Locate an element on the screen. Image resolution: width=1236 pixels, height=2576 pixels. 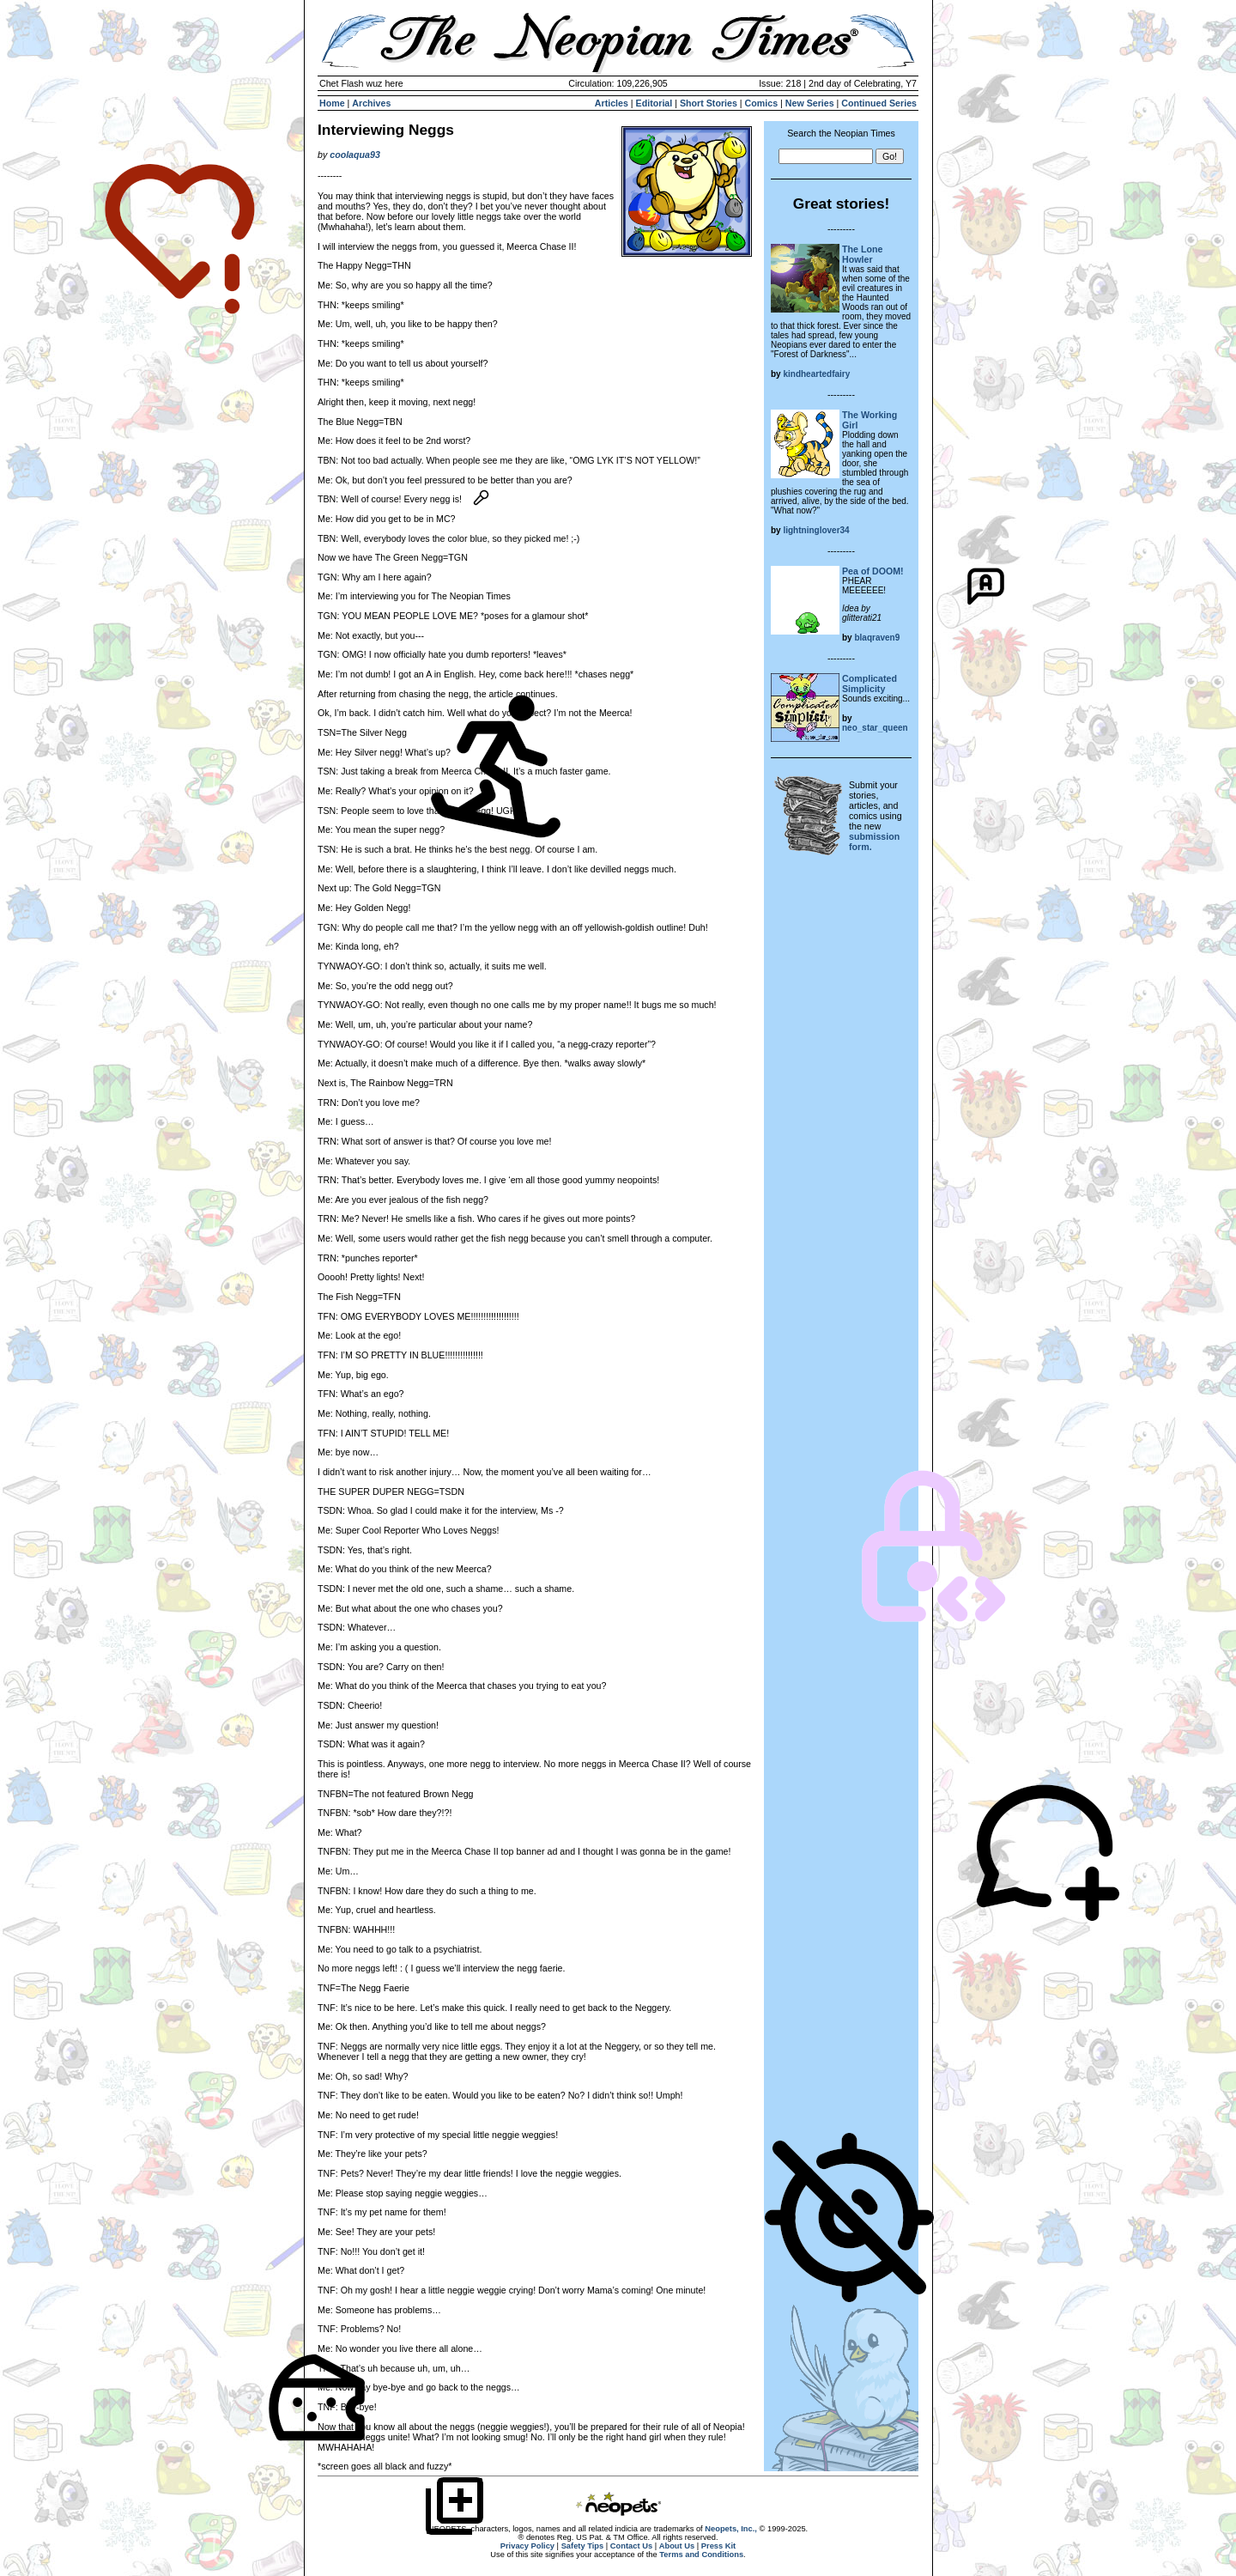
indicates an issue with a liked or favorited item is located at coordinates (179, 231).